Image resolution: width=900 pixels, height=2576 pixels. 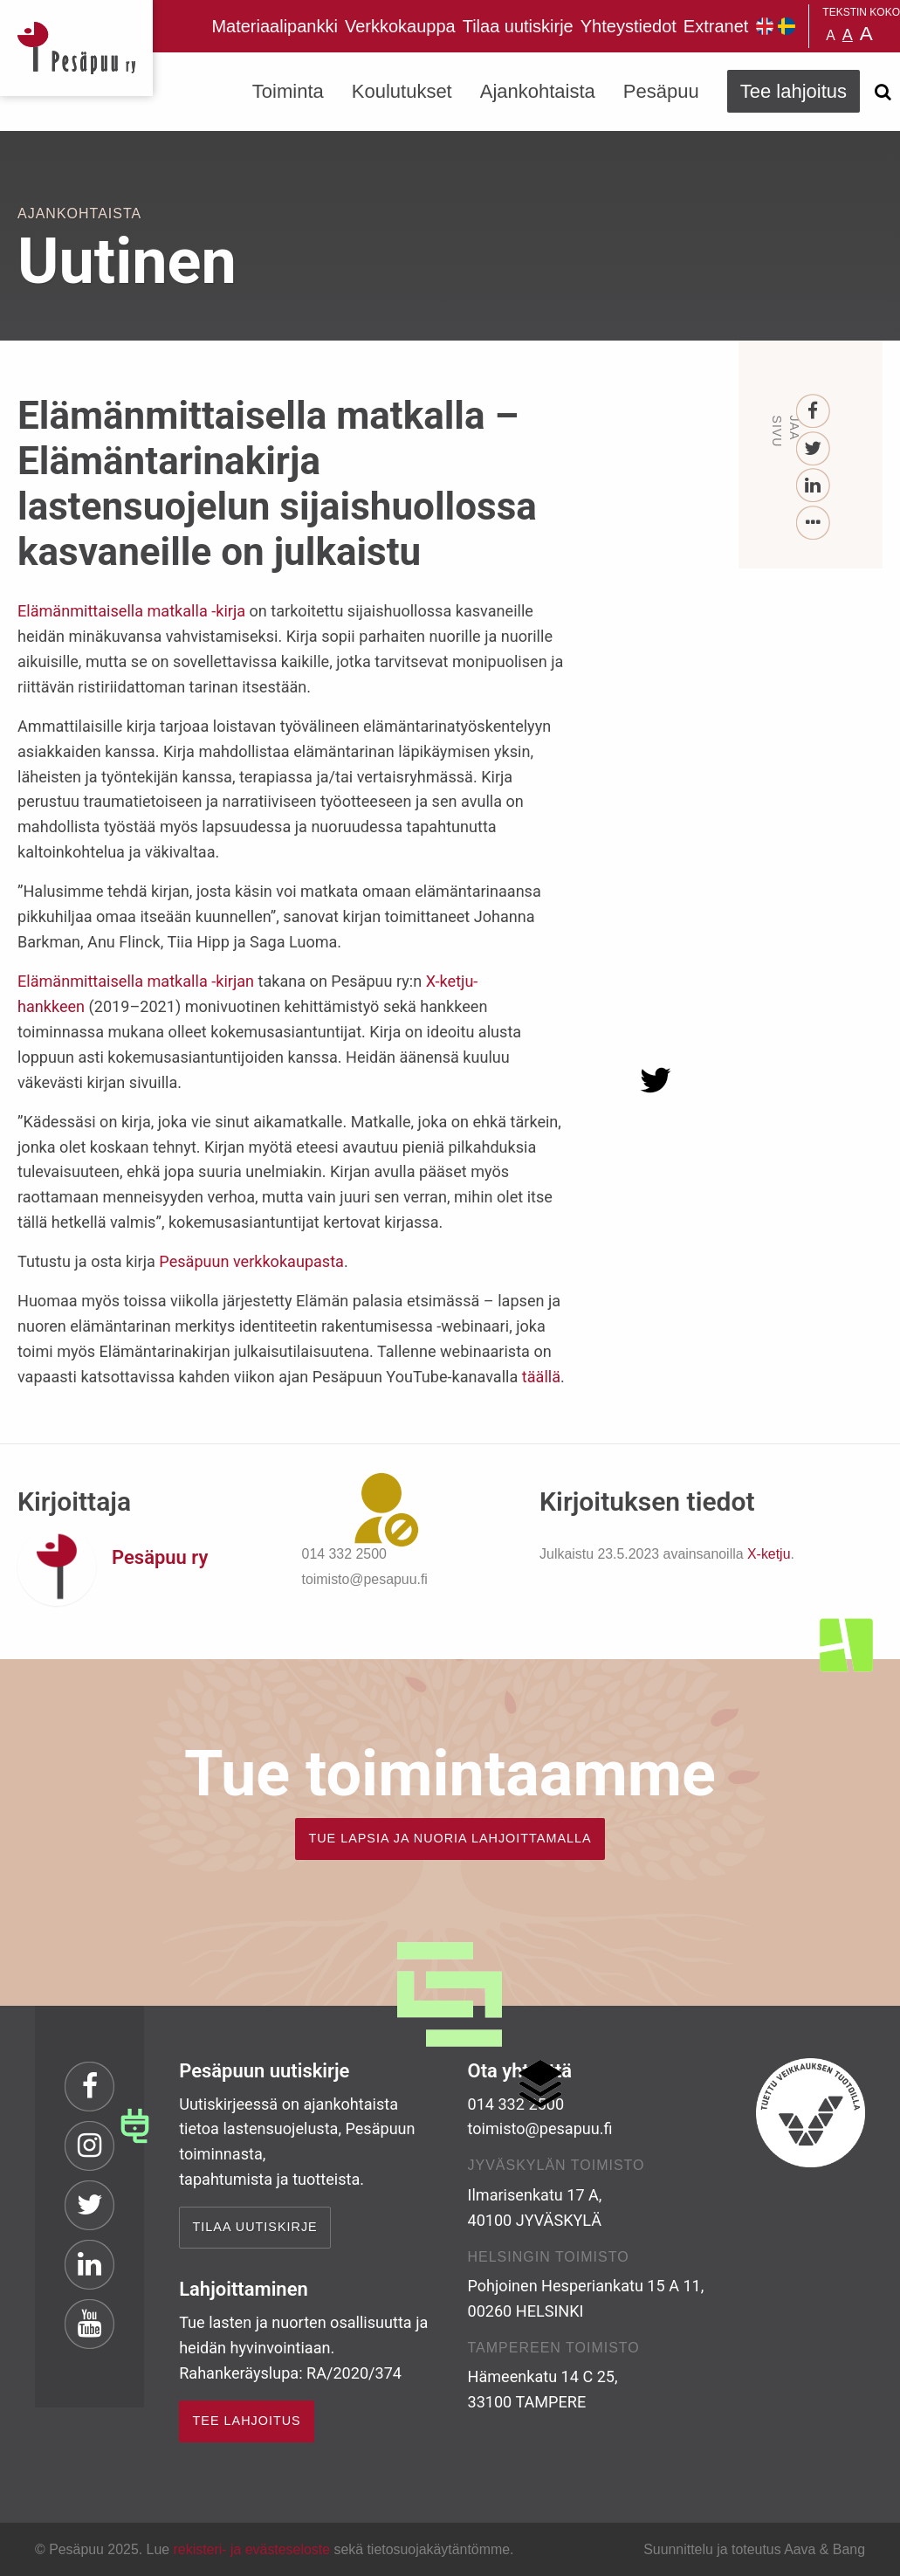 I want to click on share to twitter, so click(x=656, y=1080).